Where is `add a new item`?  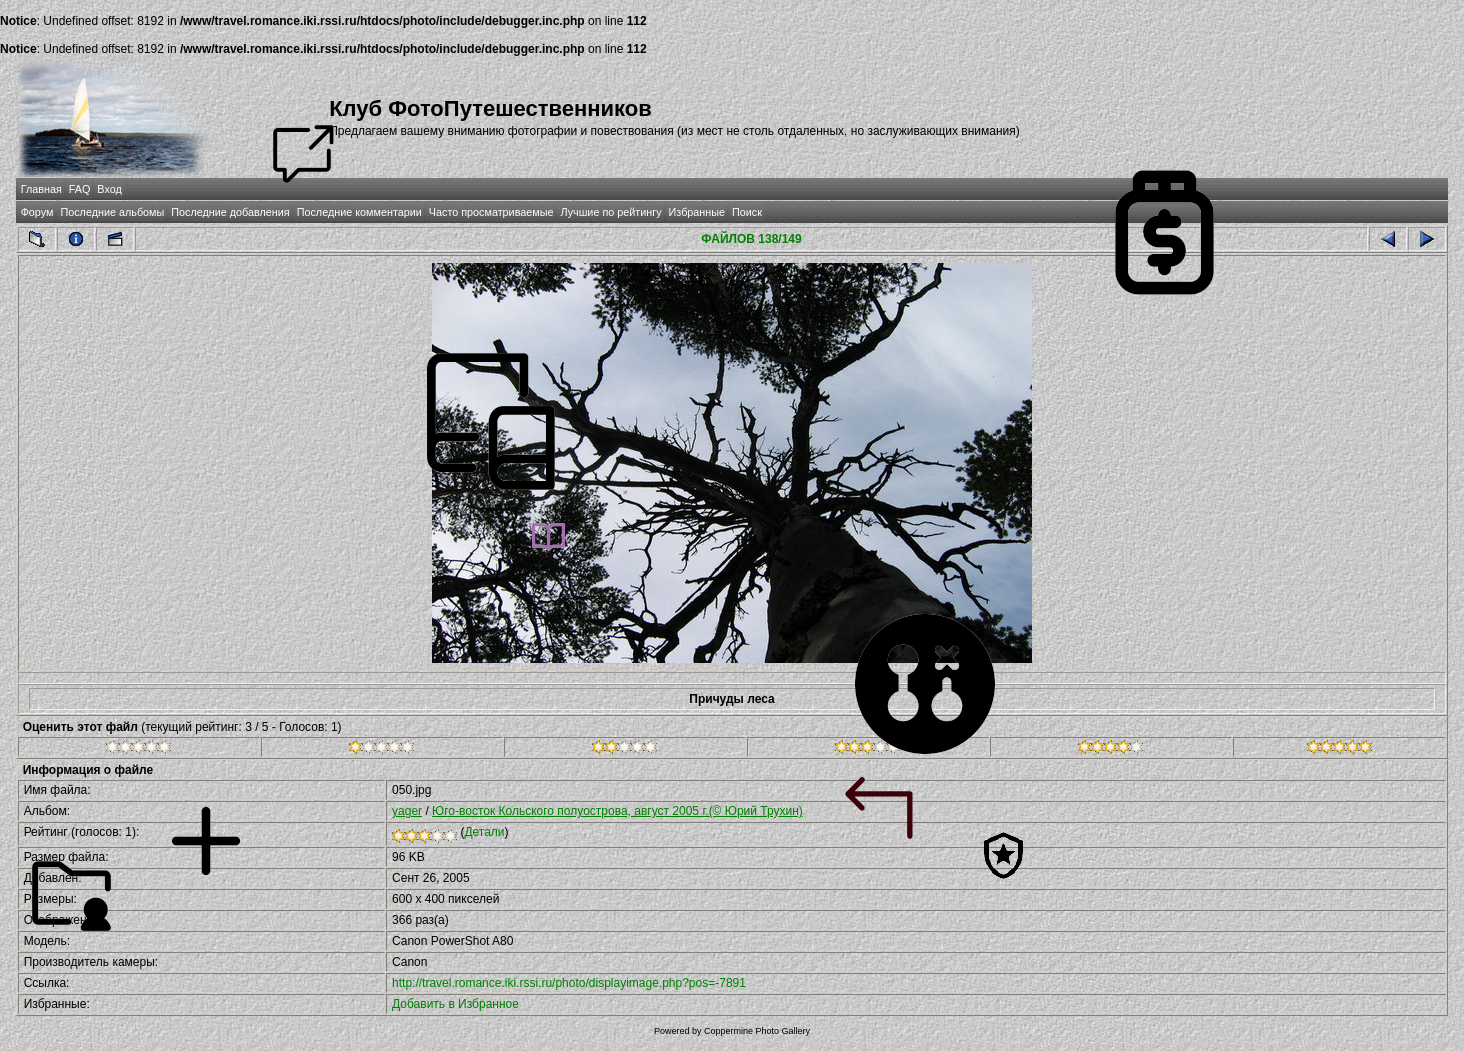
add a new item is located at coordinates (207, 842).